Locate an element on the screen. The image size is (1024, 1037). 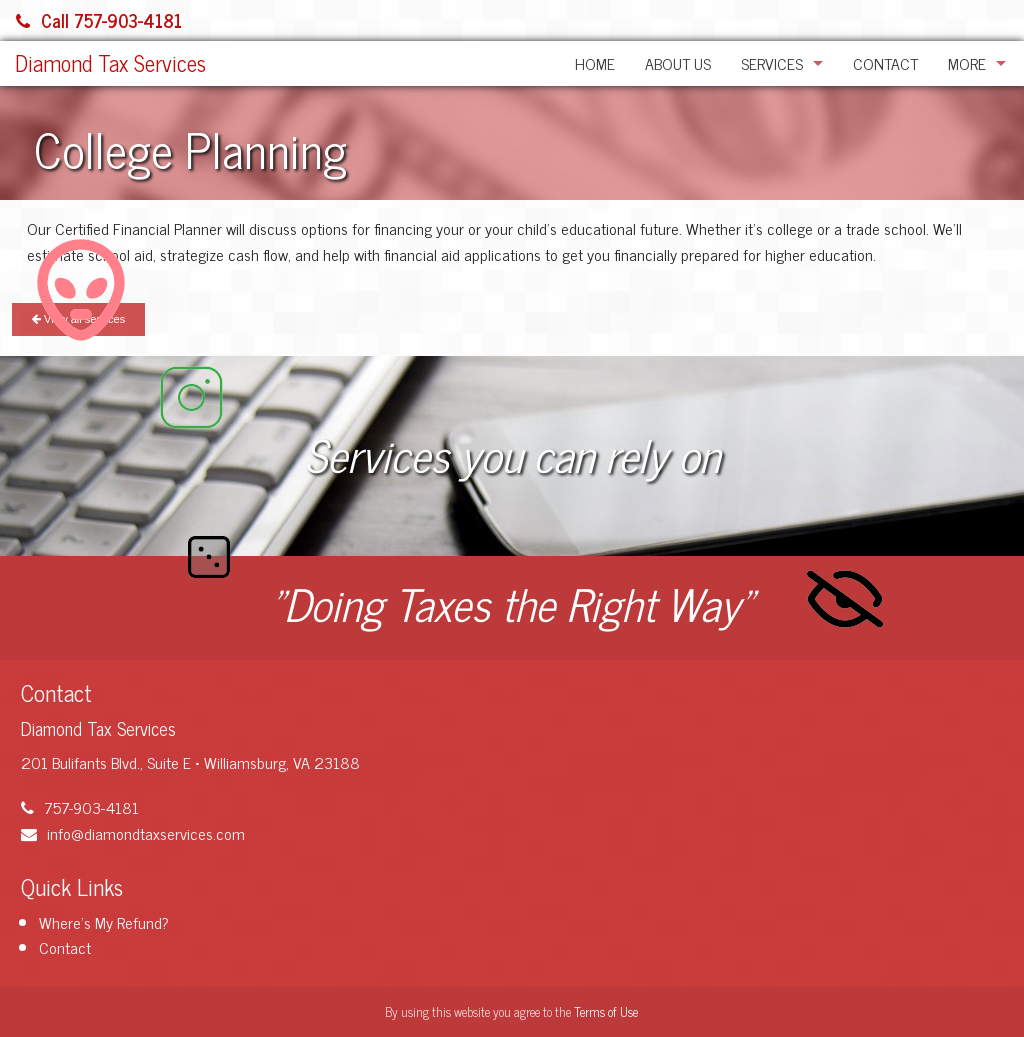
hide content from view is located at coordinates (845, 599).